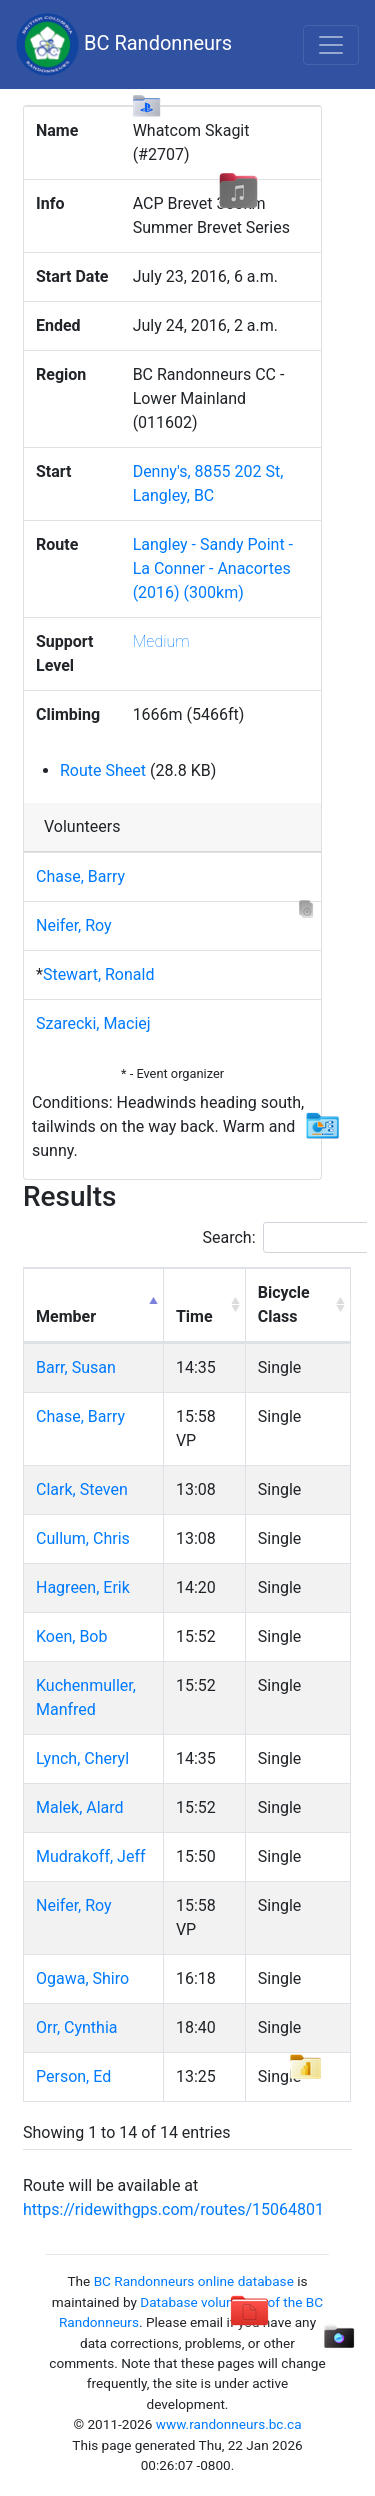 Image resolution: width=375 pixels, height=2496 pixels. Describe the element at coordinates (339, 2337) in the screenshot. I see `open jetbrains fleet project folder` at that location.